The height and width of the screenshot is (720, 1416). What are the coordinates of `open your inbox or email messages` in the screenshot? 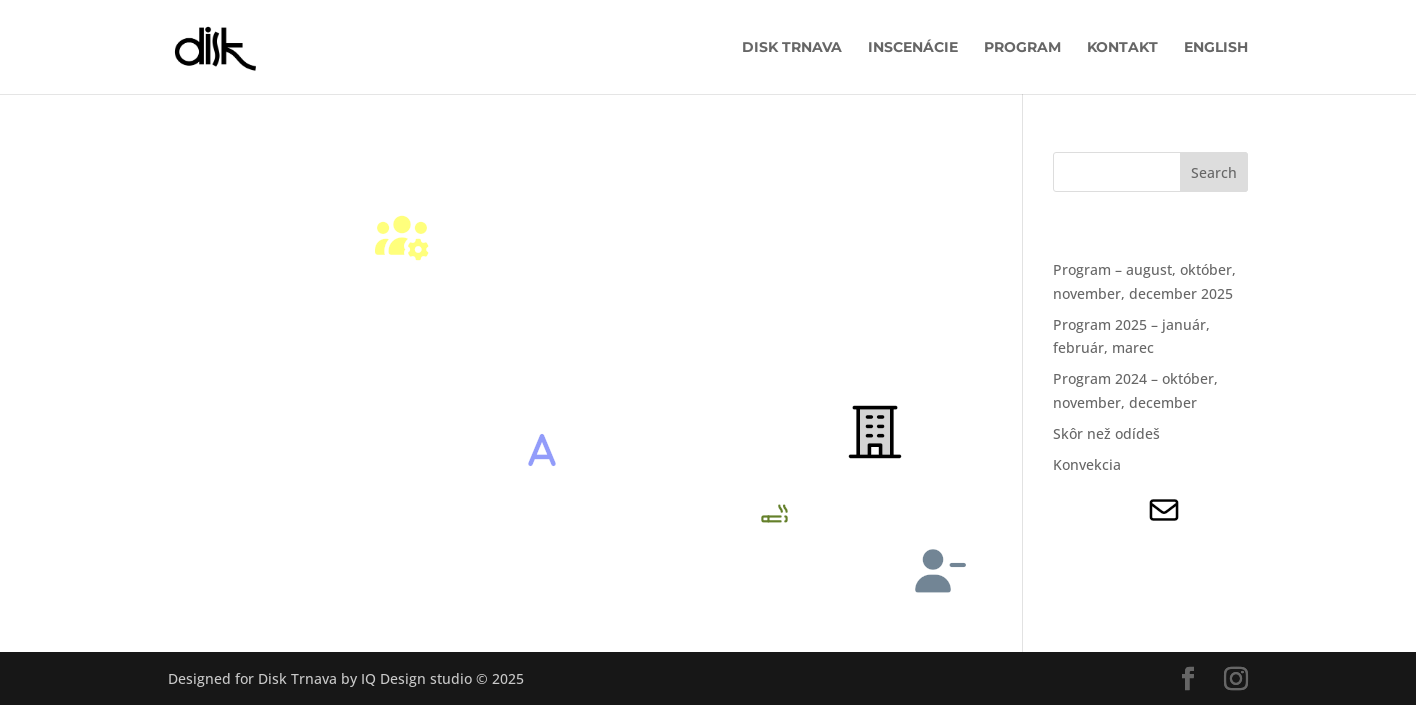 It's located at (1164, 510).